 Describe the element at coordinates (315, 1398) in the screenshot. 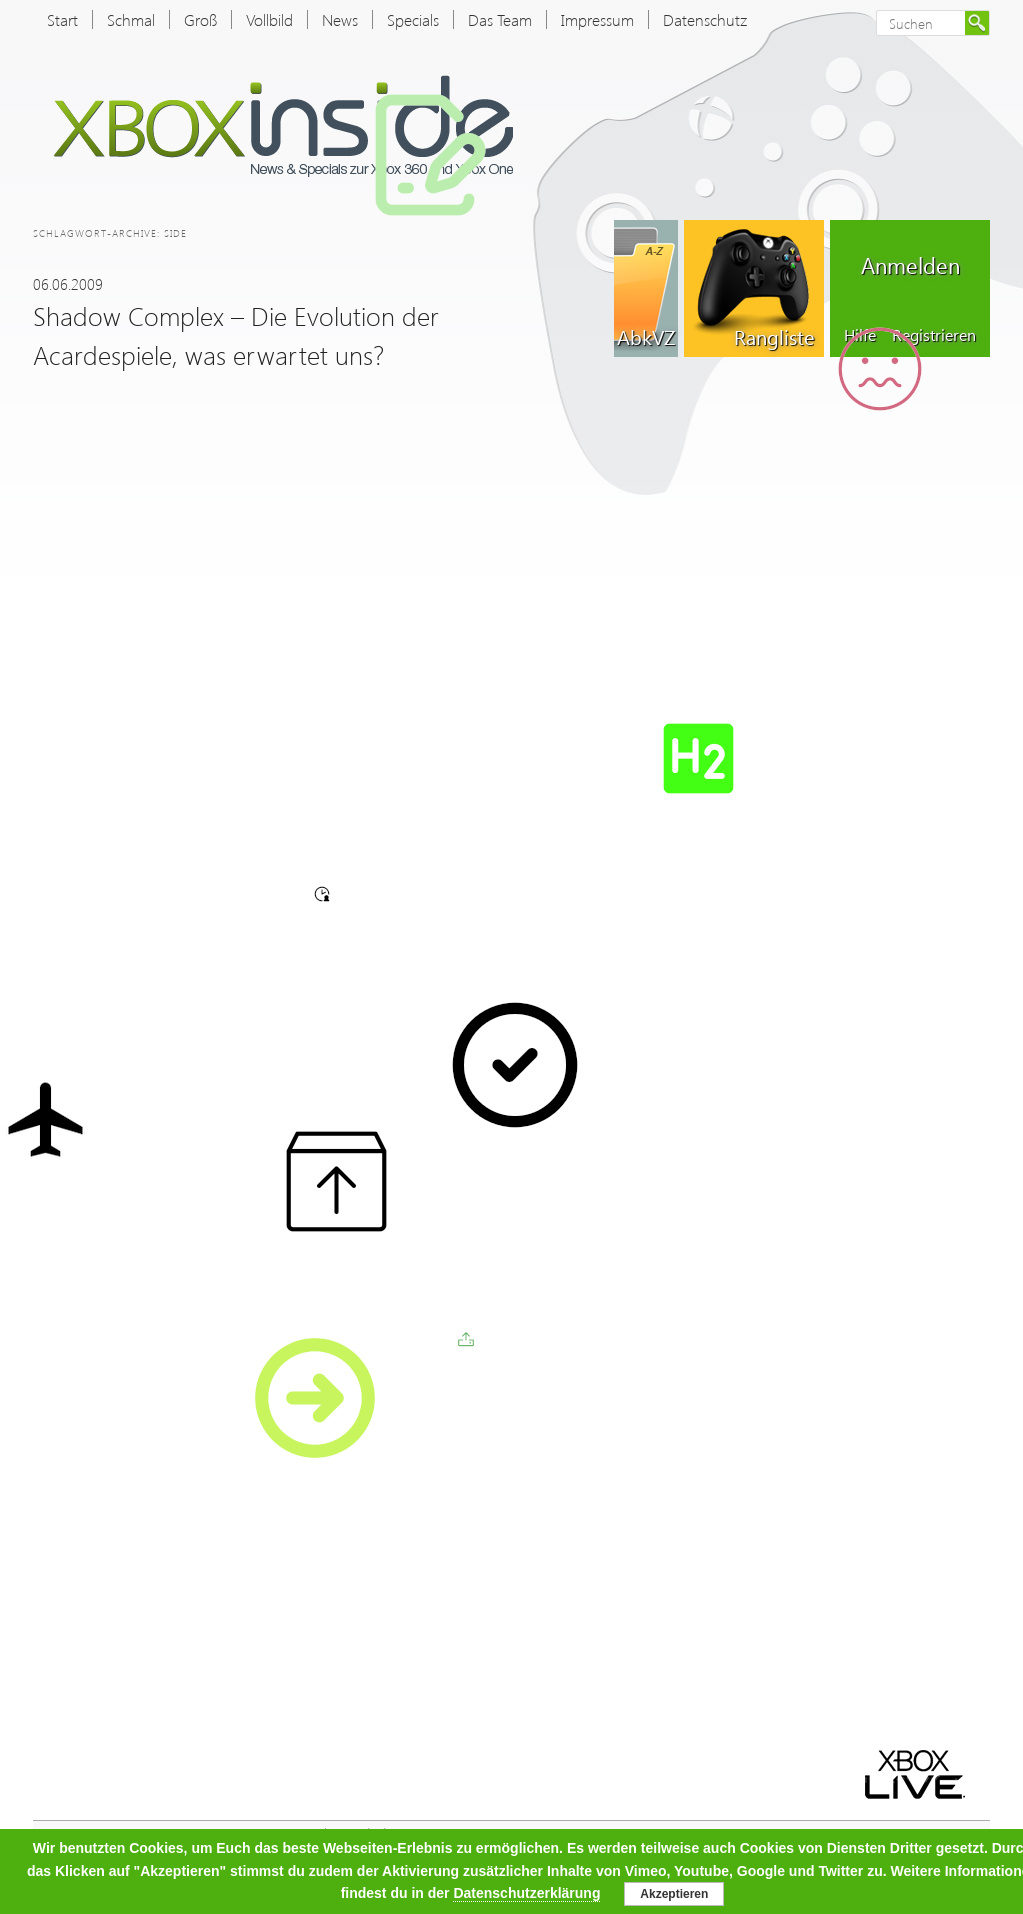

I see `go to next step or screen` at that location.